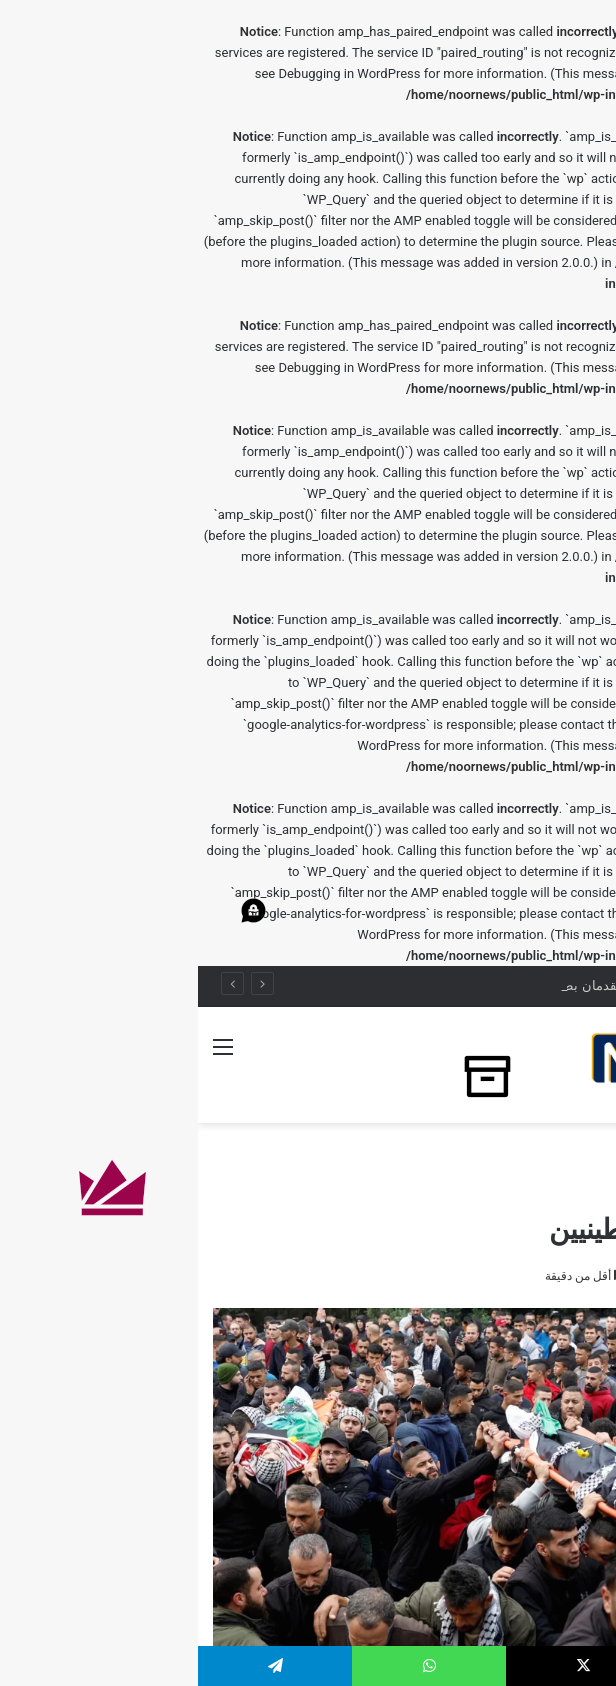 Image resolution: width=616 pixels, height=1686 pixels. What do you see at coordinates (487, 1076) in the screenshot?
I see `archive this item` at bounding box center [487, 1076].